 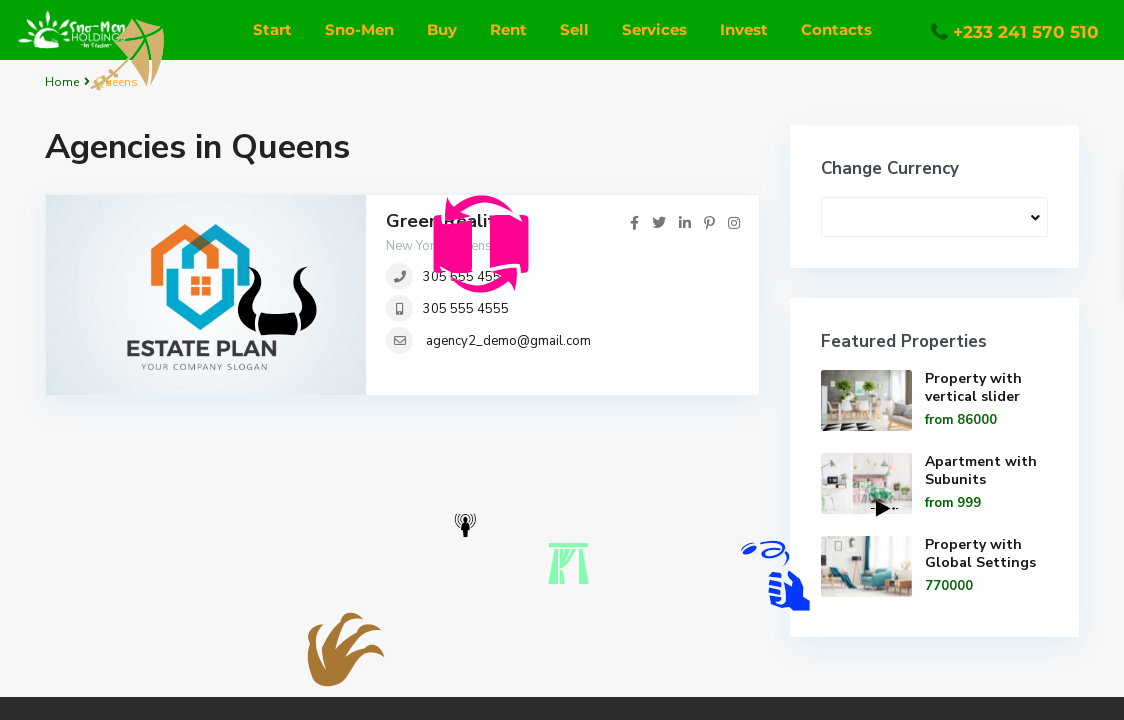 What do you see at coordinates (568, 563) in the screenshot?
I see `enter a temple or shrine location` at bounding box center [568, 563].